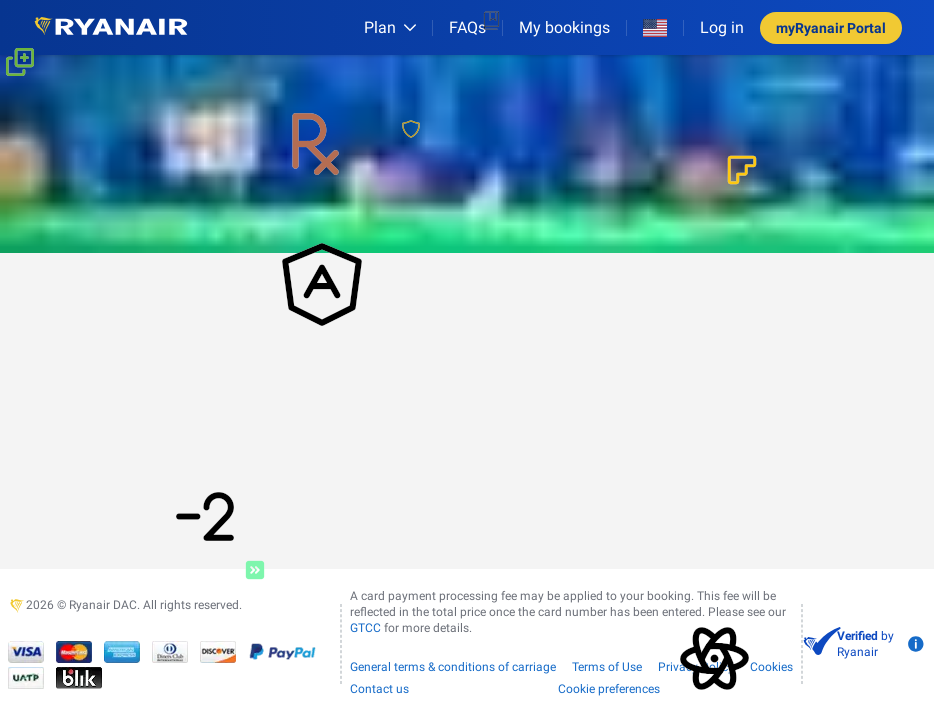 Image resolution: width=934 pixels, height=720 pixels. Describe the element at coordinates (20, 62) in the screenshot. I see `duplicate or copy an item` at that location.